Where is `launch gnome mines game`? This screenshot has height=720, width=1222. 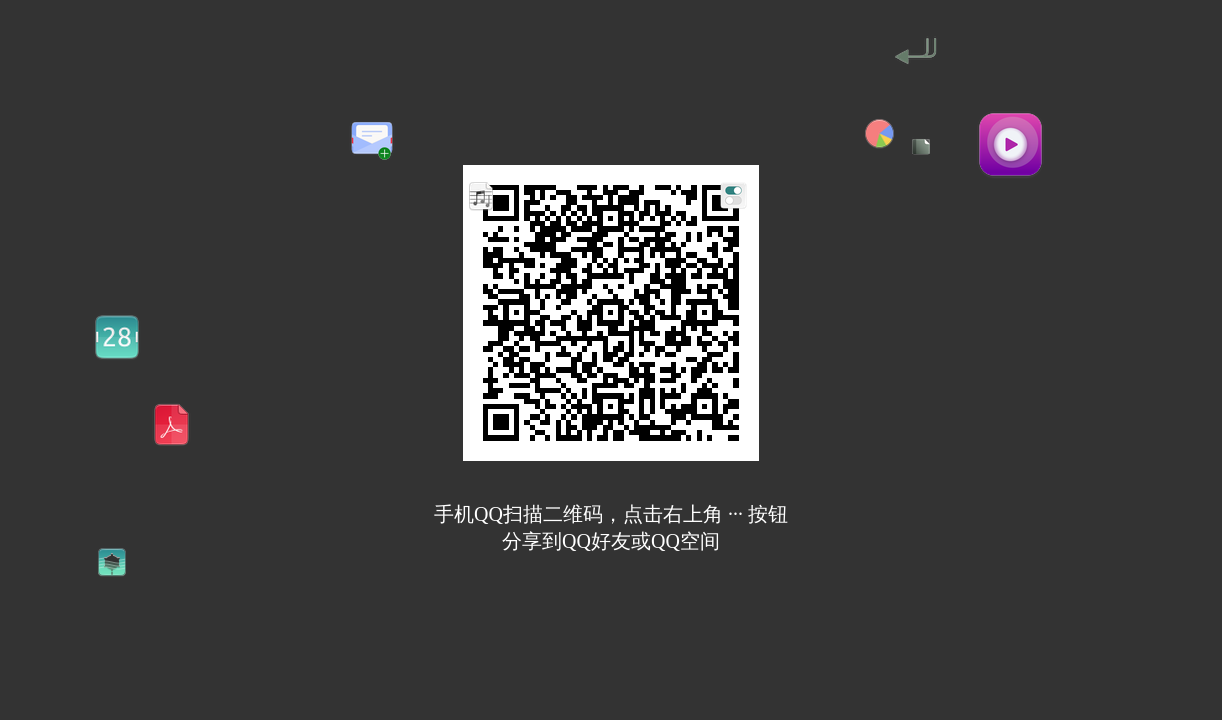 launch gnome mines game is located at coordinates (112, 562).